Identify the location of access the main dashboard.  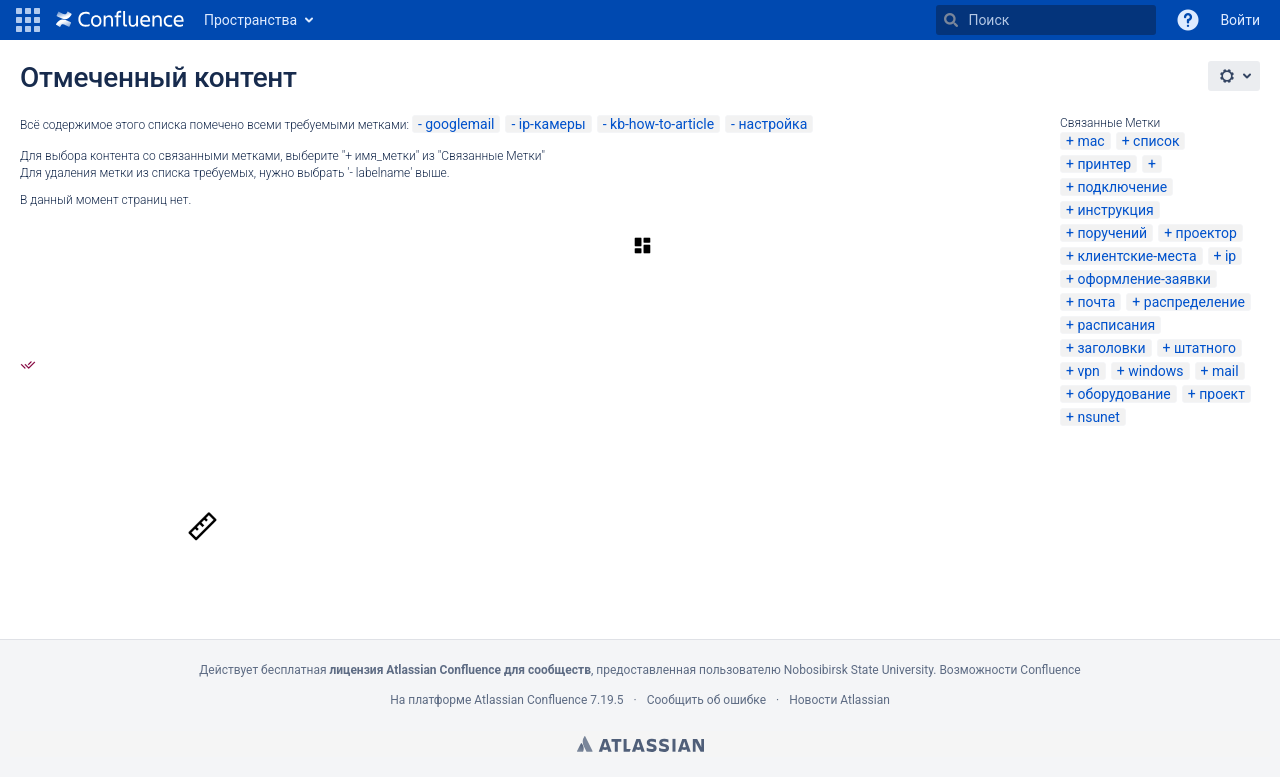
(642, 245).